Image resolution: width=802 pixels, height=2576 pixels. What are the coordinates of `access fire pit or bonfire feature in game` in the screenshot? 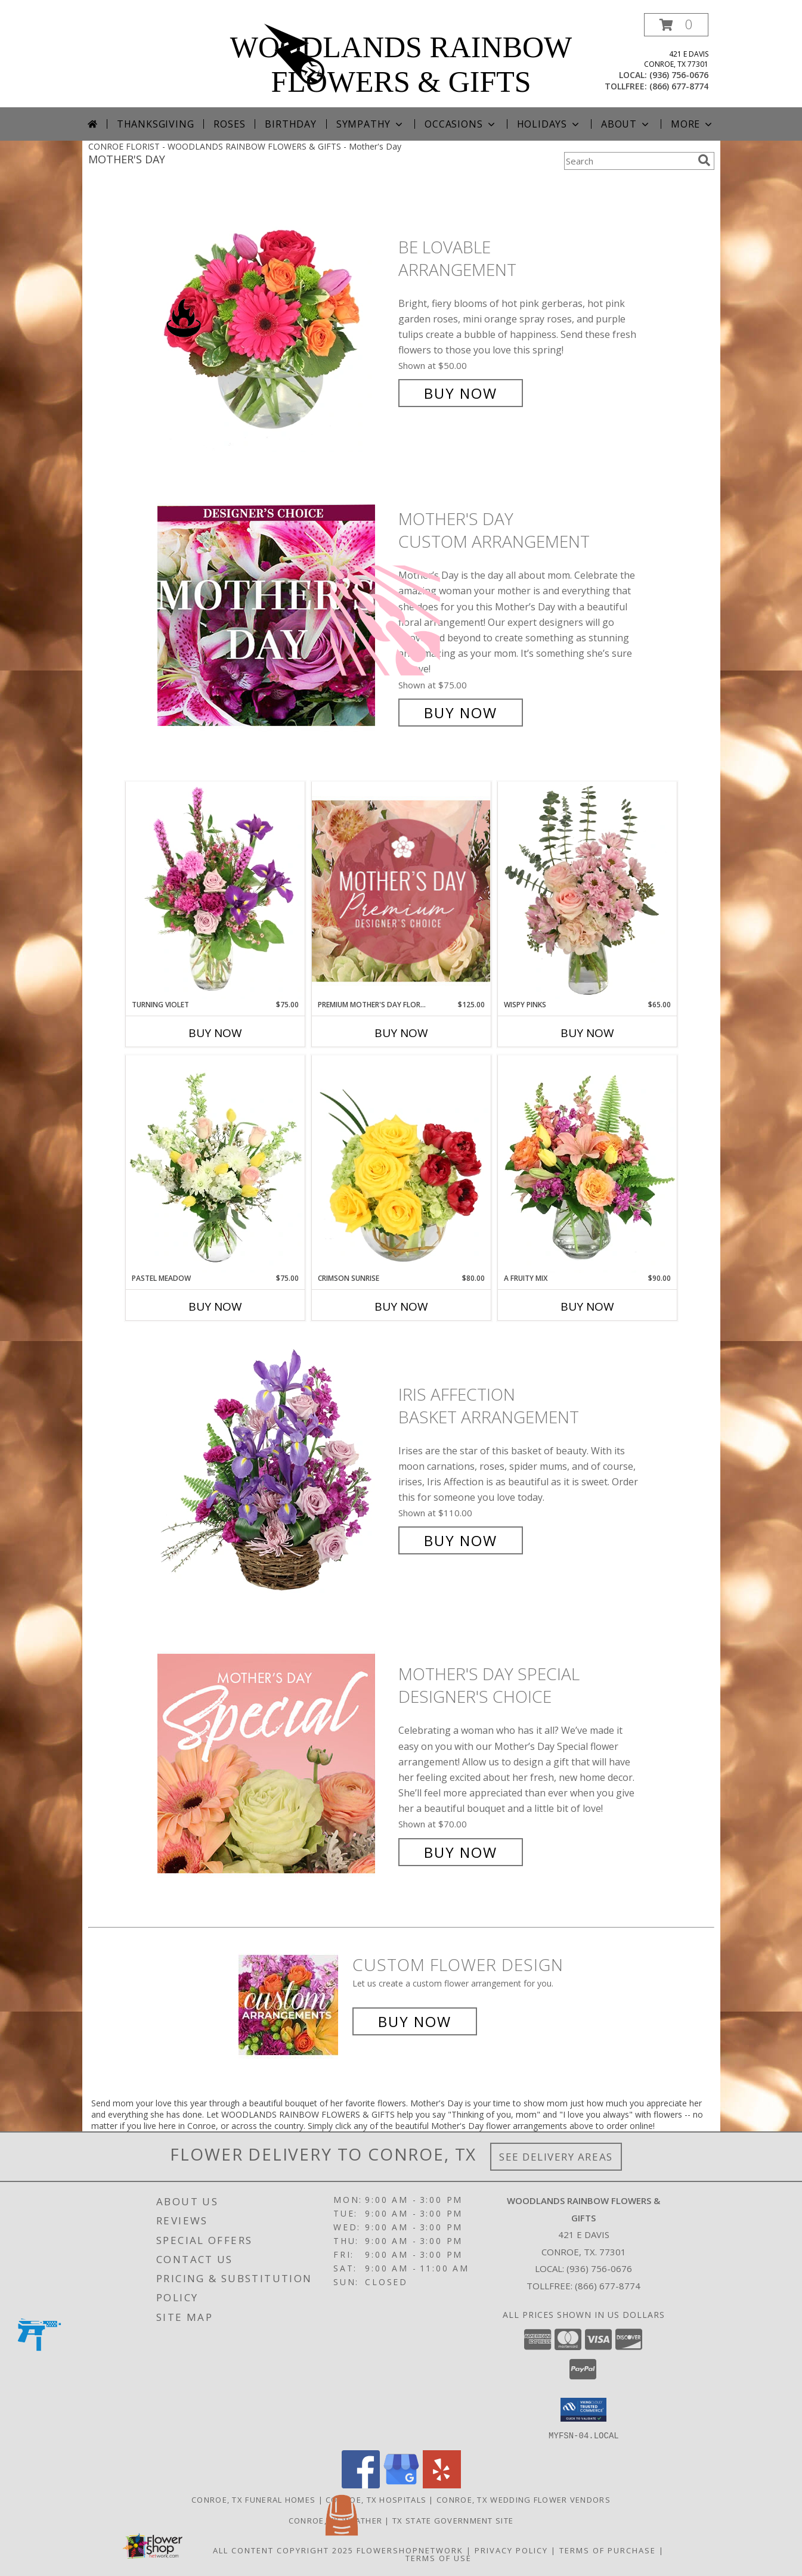 It's located at (183, 318).